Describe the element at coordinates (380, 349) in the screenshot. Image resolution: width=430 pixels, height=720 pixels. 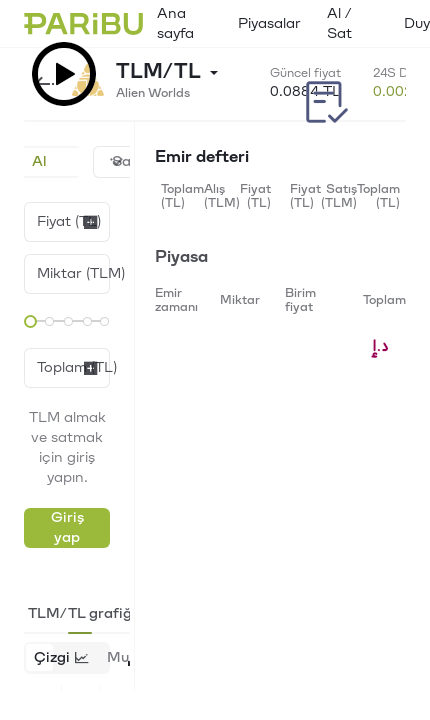
I see `indicates price or amount in UAE dirhams` at that location.